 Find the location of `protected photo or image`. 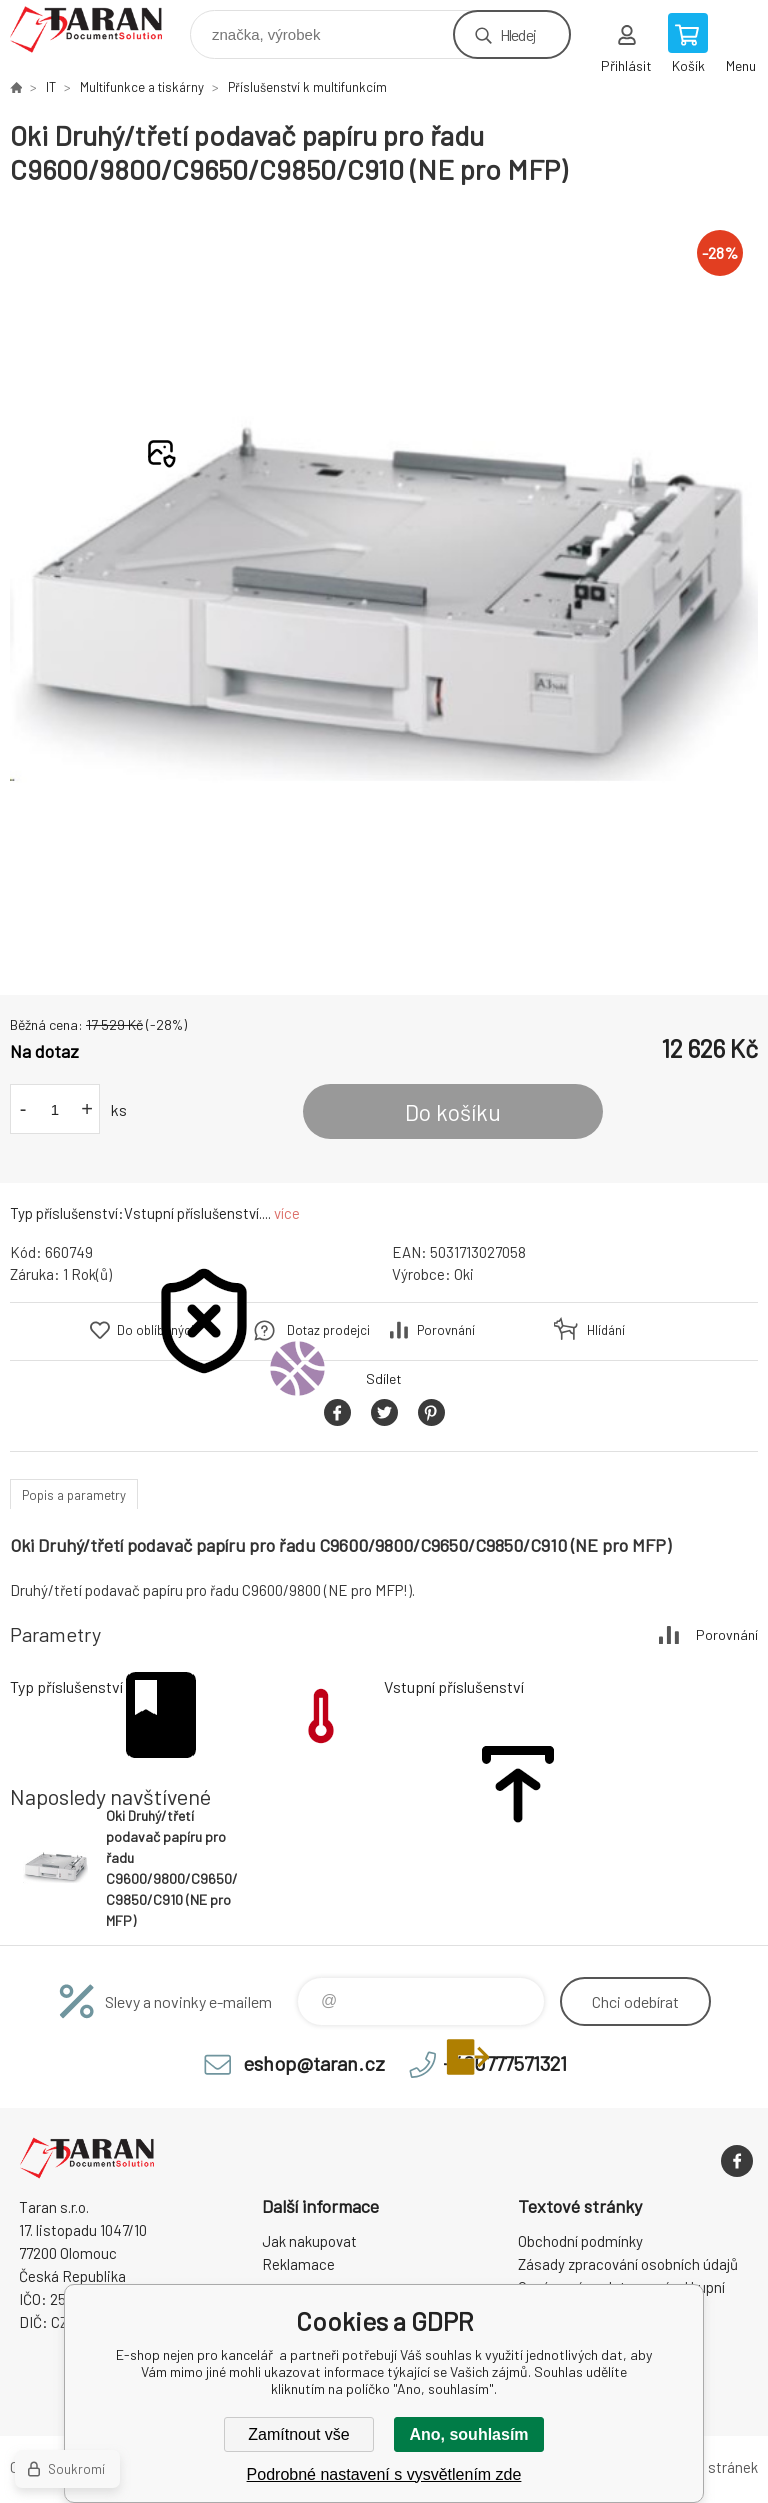

protected photo or image is located at coordinates (160, 452).